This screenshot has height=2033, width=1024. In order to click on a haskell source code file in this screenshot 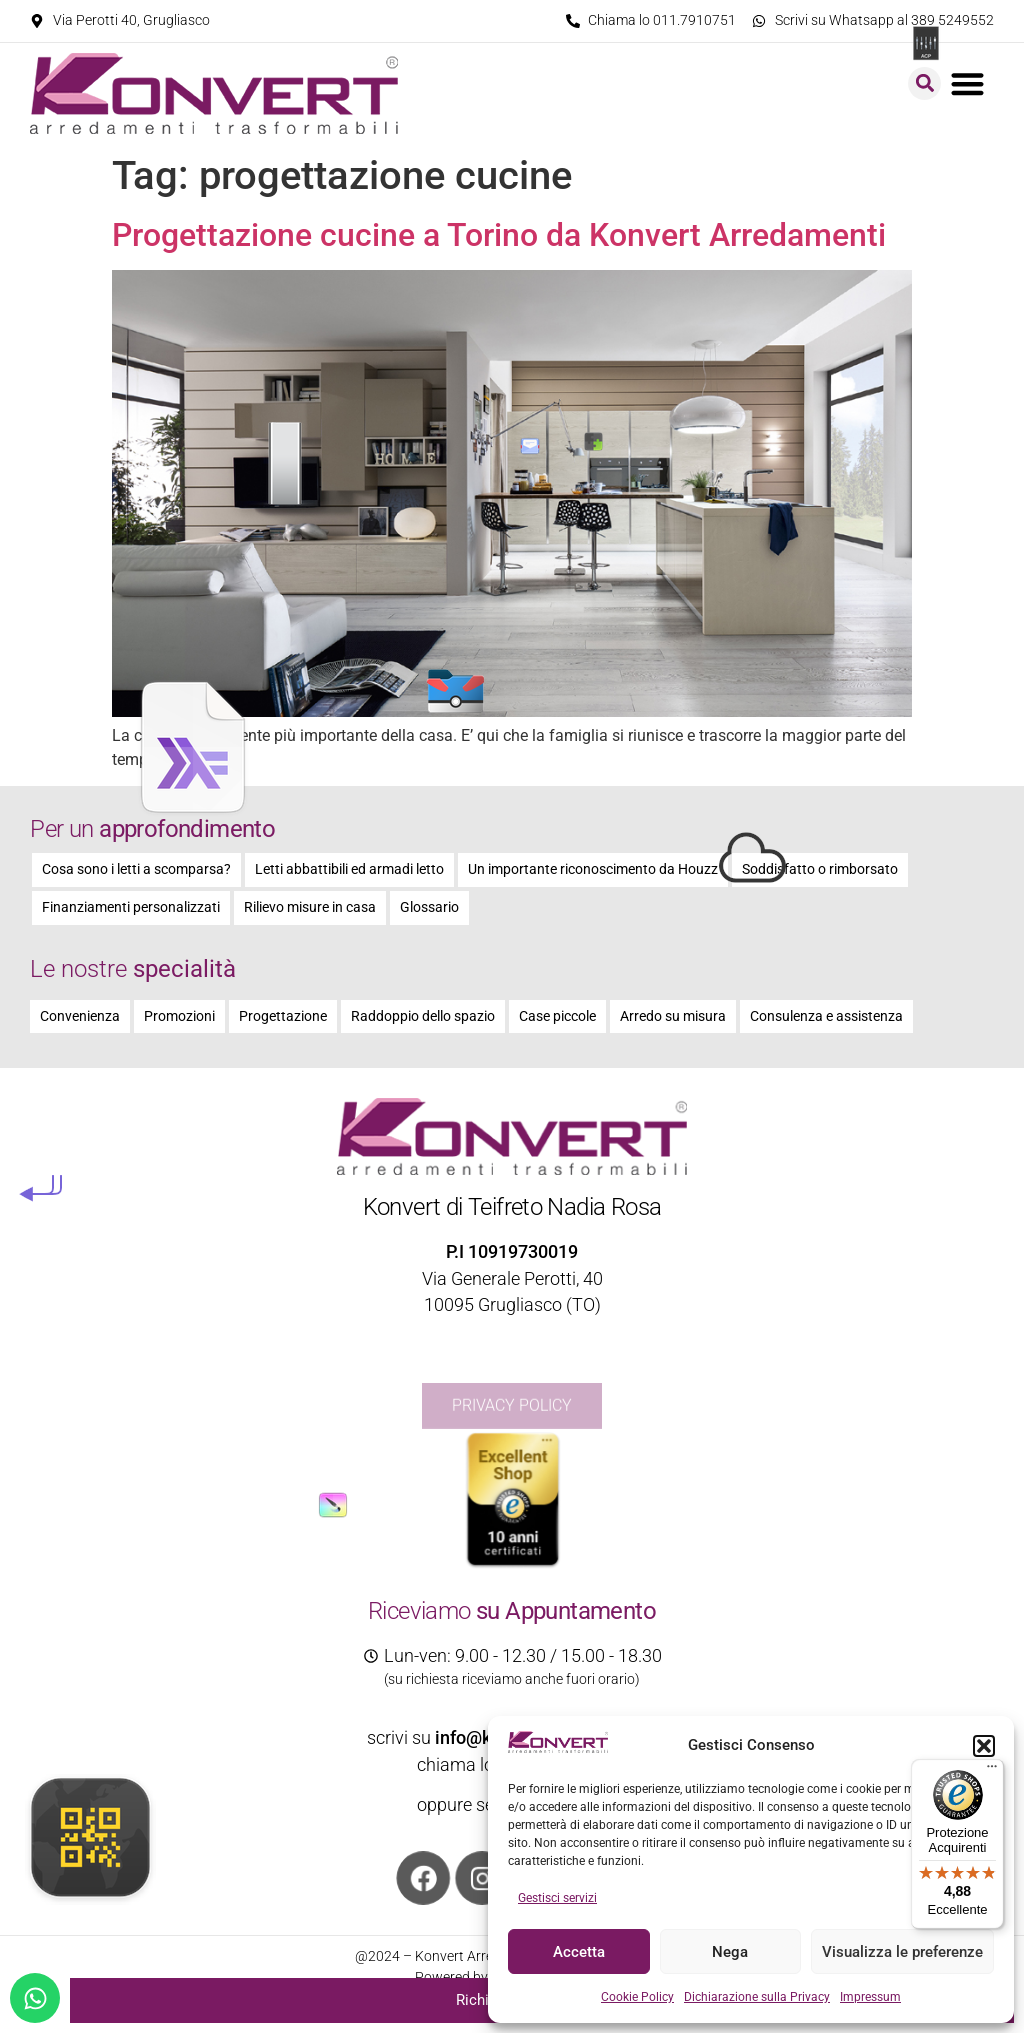, I will do `click(193, 747)`.